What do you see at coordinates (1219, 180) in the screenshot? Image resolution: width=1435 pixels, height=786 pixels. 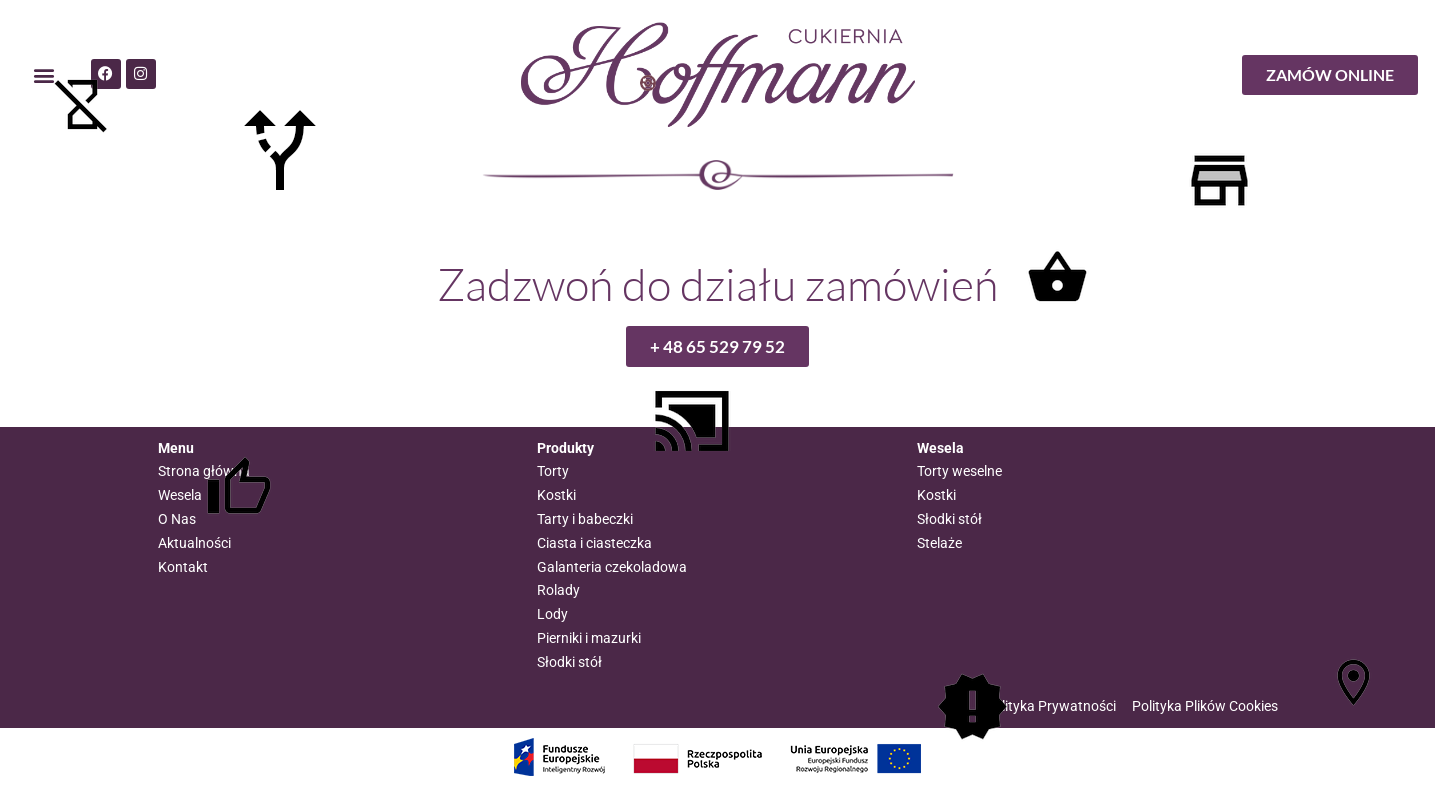 I see `find nearby stores or shops` at bounding box center [1219, 180].